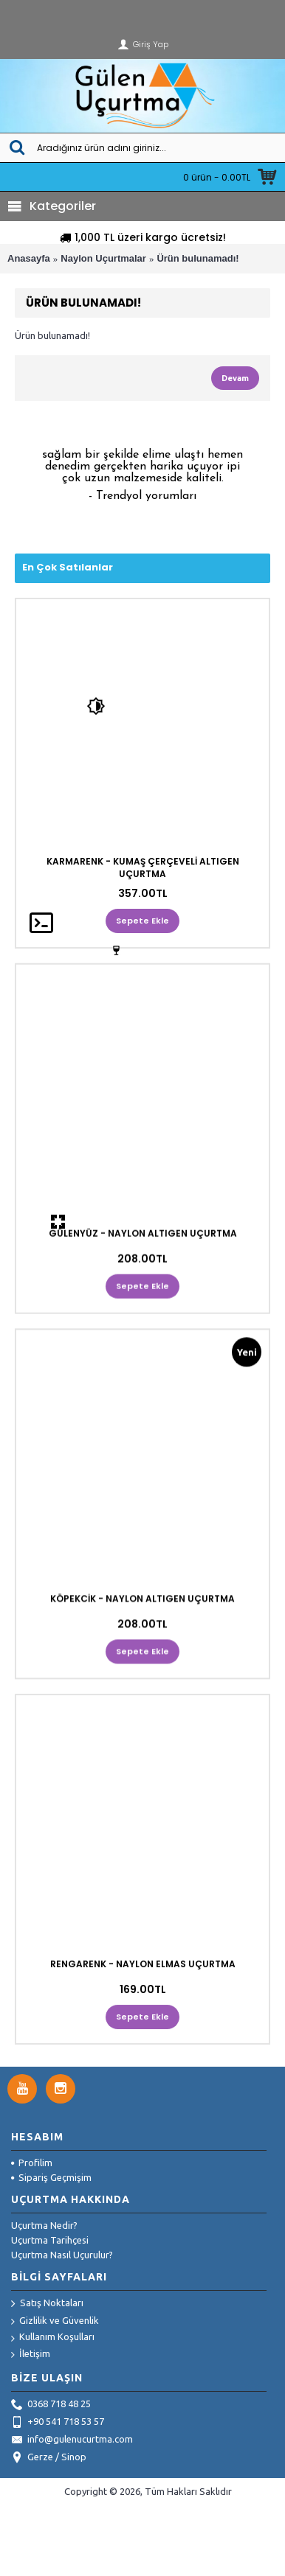 This screenshot has height=2576, width=285. I want to click on find nearby wine bars or restaurants, so click(116, 950).